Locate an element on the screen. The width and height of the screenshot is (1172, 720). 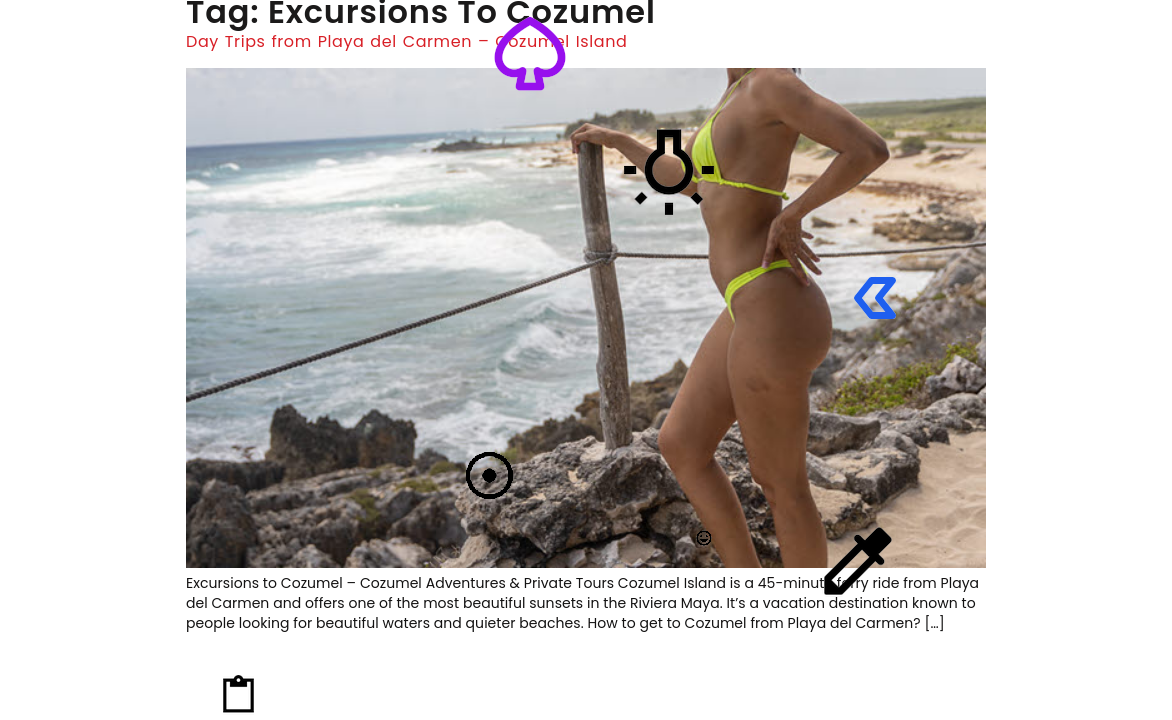
navigate to previous item is located at coordinates (875, 298).